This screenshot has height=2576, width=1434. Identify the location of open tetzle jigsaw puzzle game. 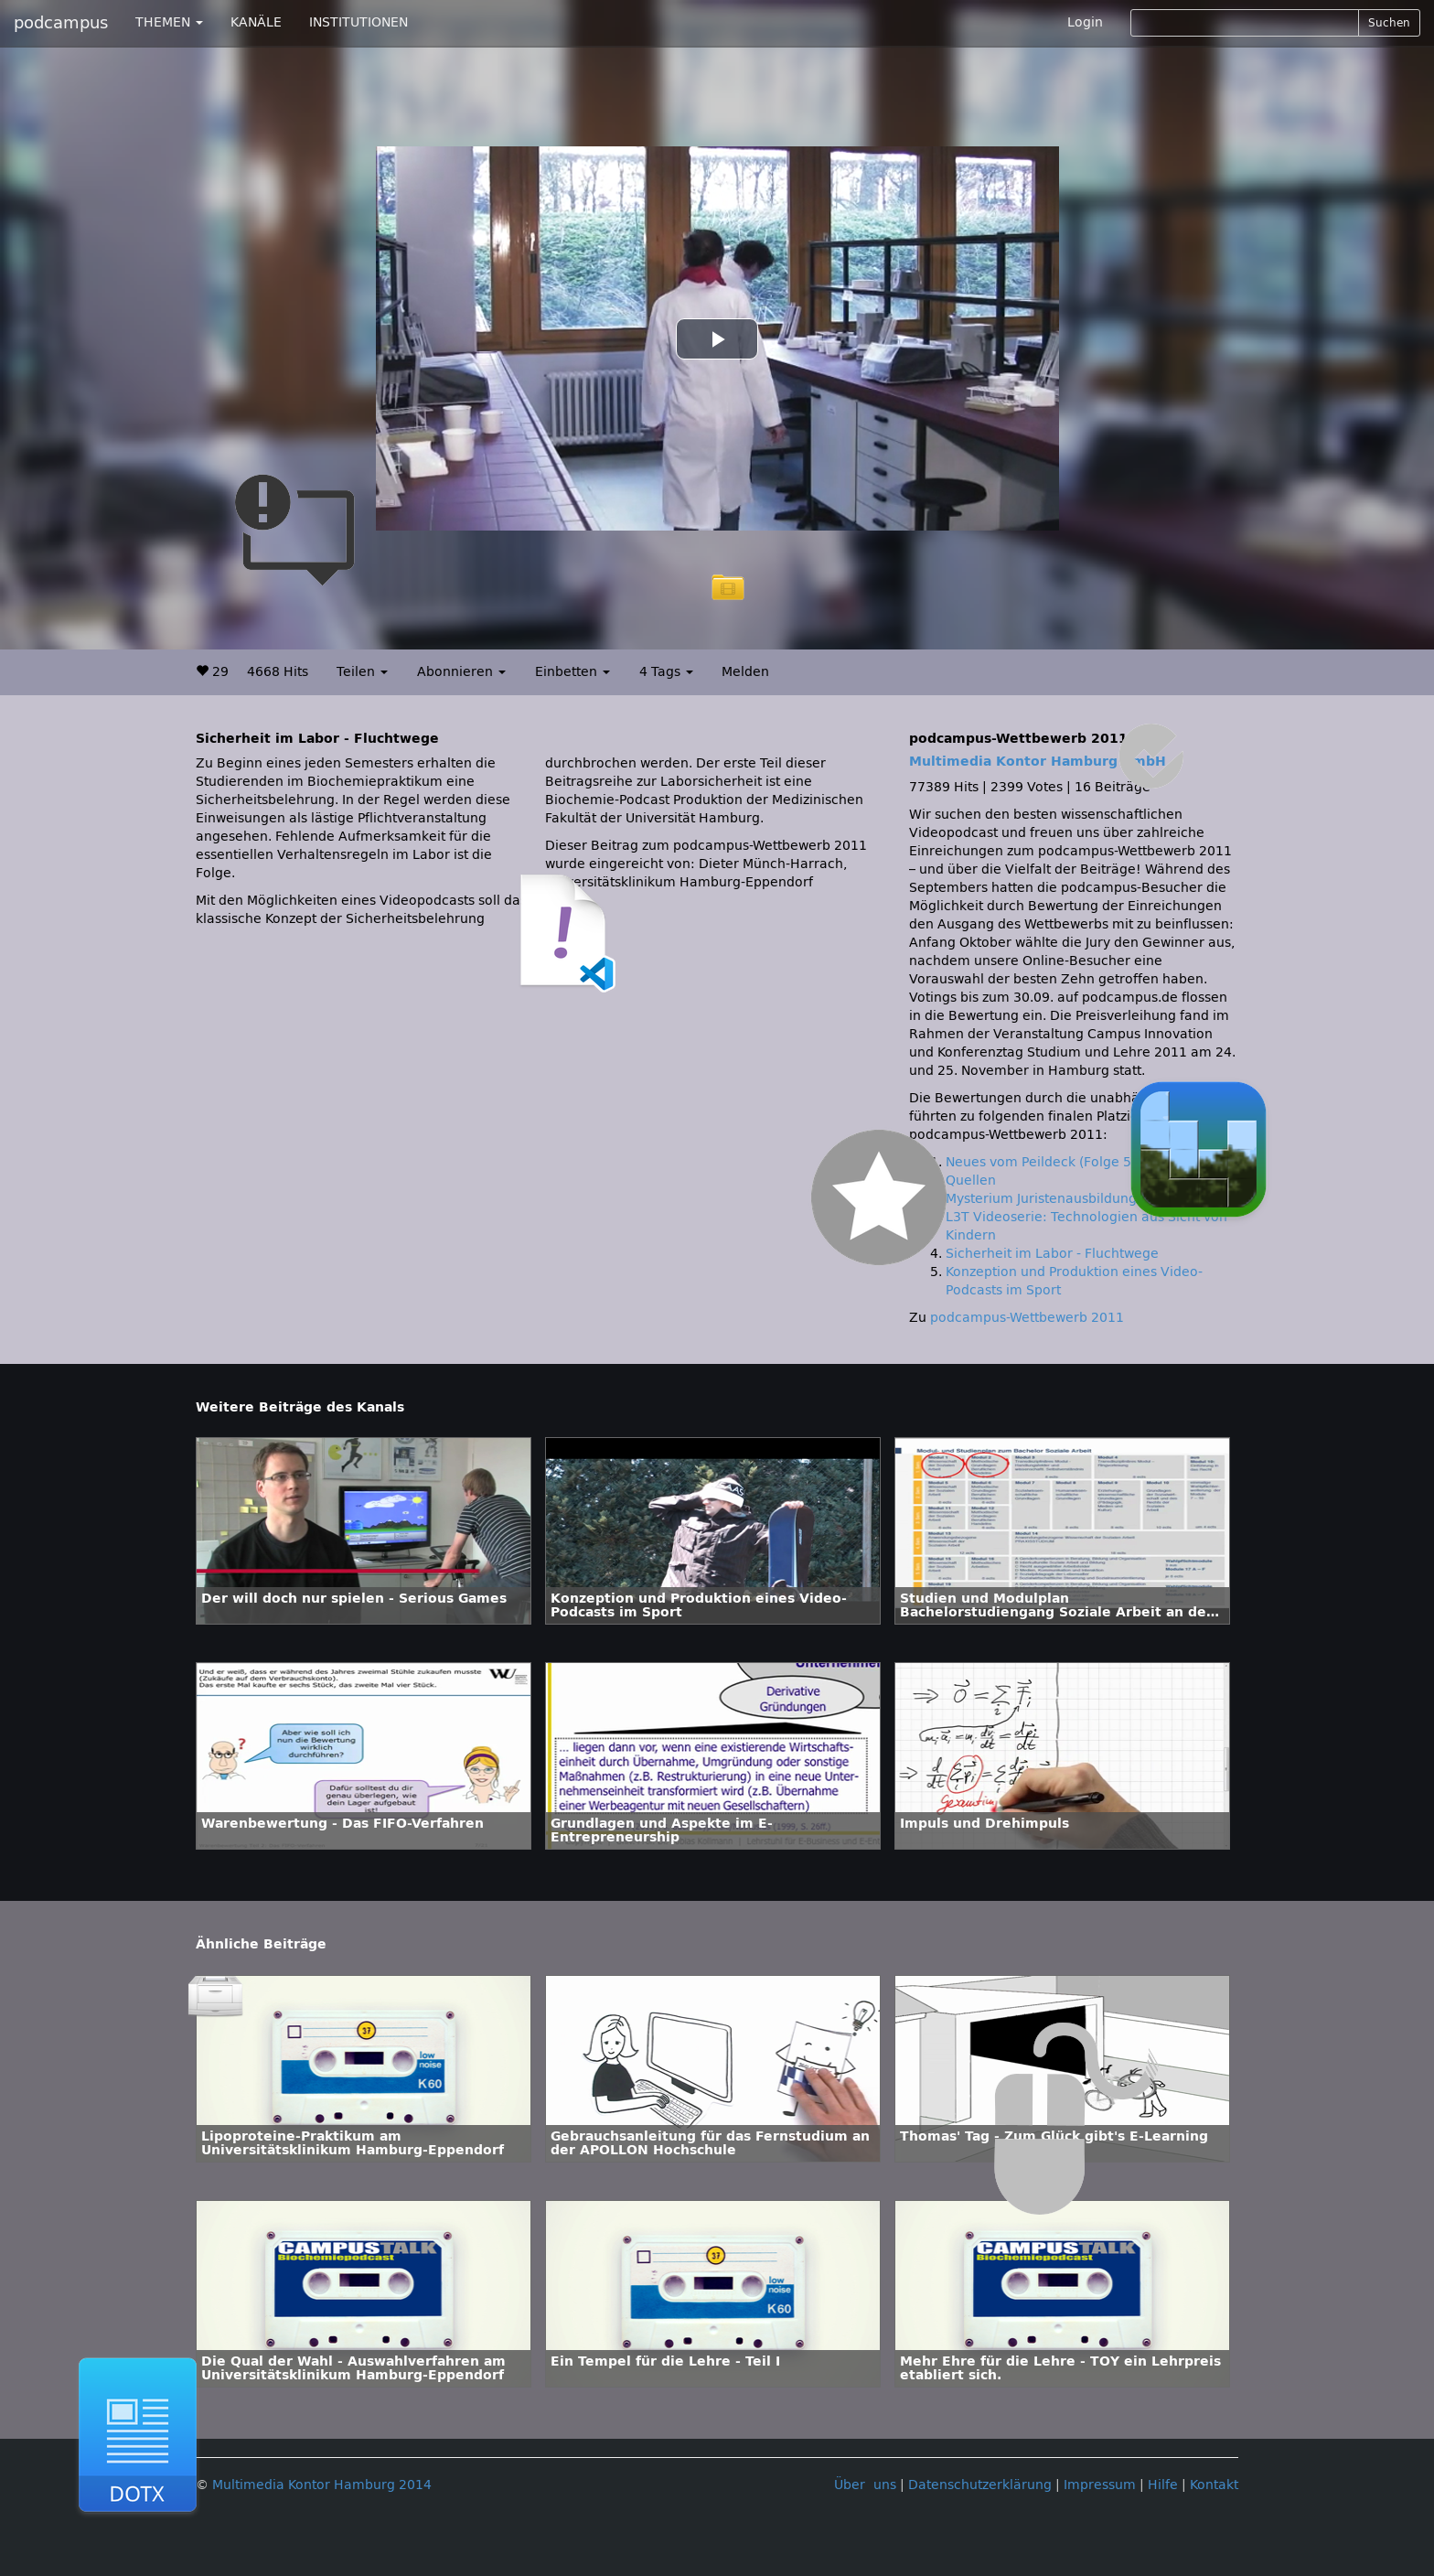
(1198, 1149).